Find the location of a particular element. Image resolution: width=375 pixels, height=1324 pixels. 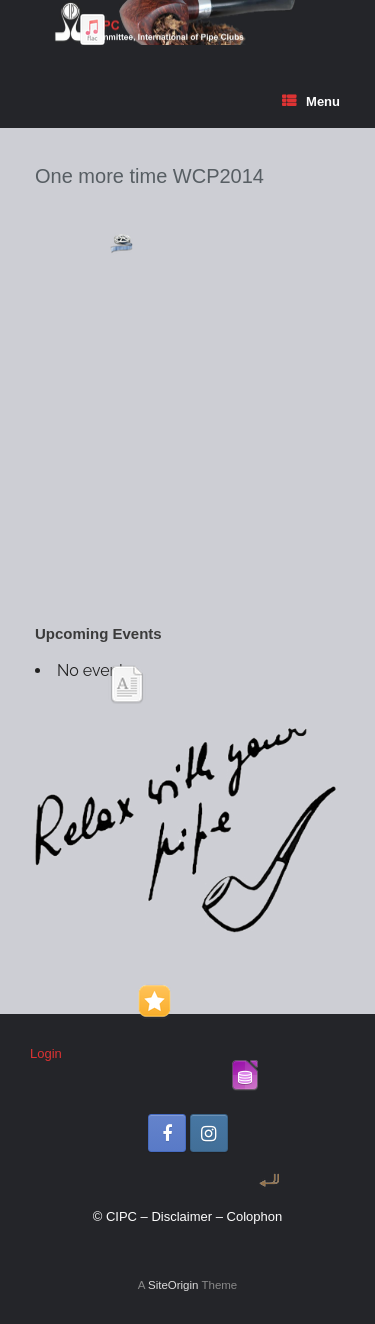

view featured applications is located at coordinates (154, 1001).